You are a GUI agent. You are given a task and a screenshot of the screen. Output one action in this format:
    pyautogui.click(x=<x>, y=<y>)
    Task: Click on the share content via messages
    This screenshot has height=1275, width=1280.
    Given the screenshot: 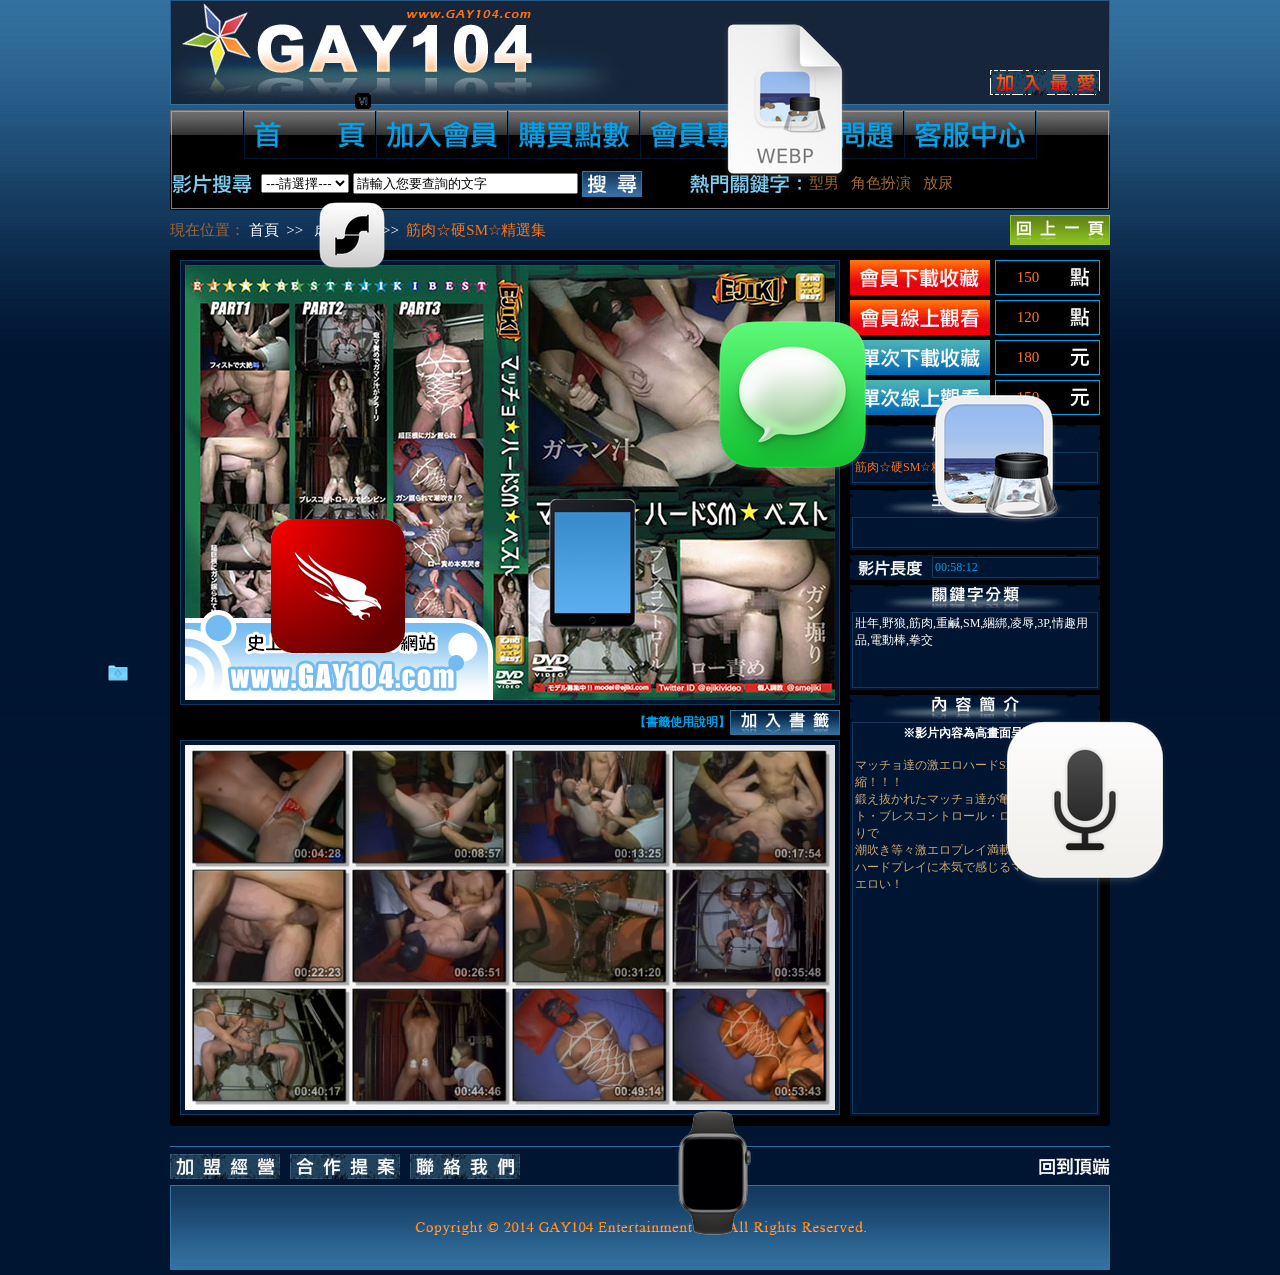 What is the action you would take?
    pyautogui.click(x=792, y=394)
    